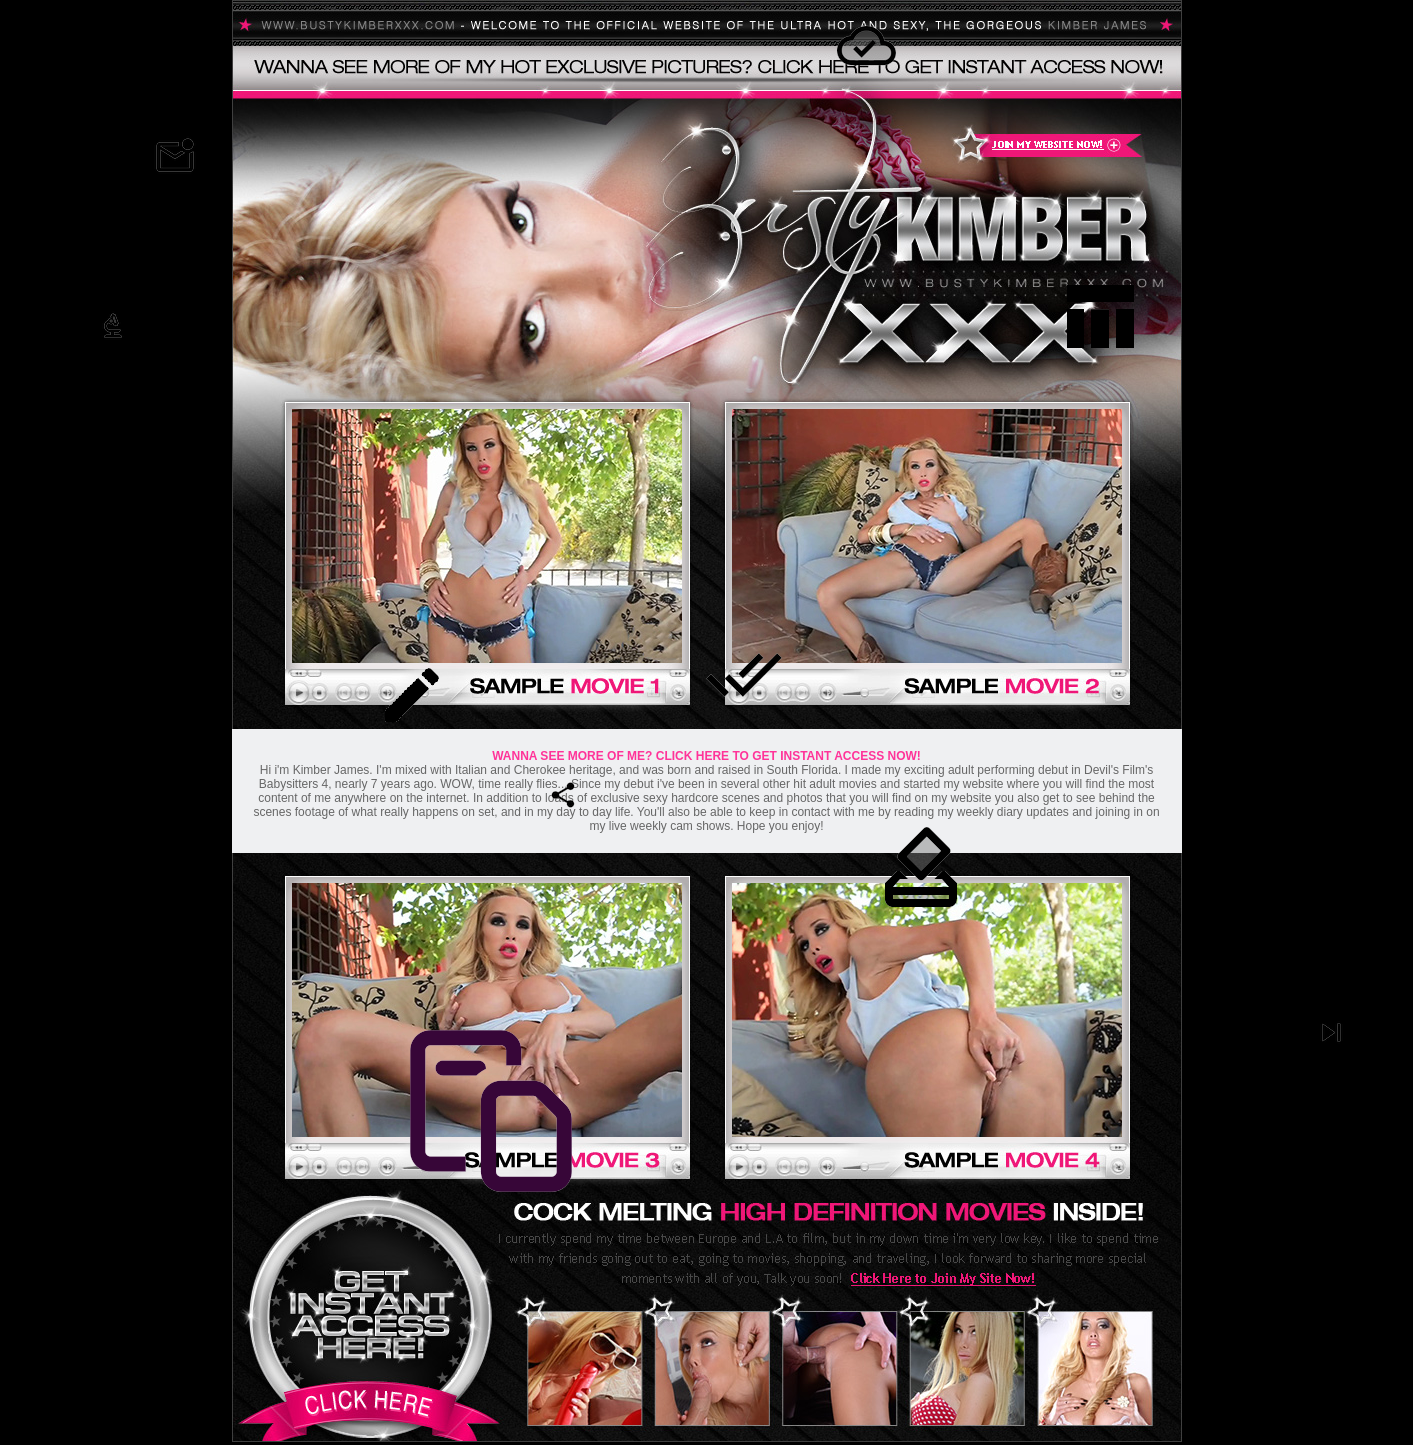 The height and width of the screenshot is (1445, 1413). I want to click on cast your vote or submit a ballot, so click(921, 867).